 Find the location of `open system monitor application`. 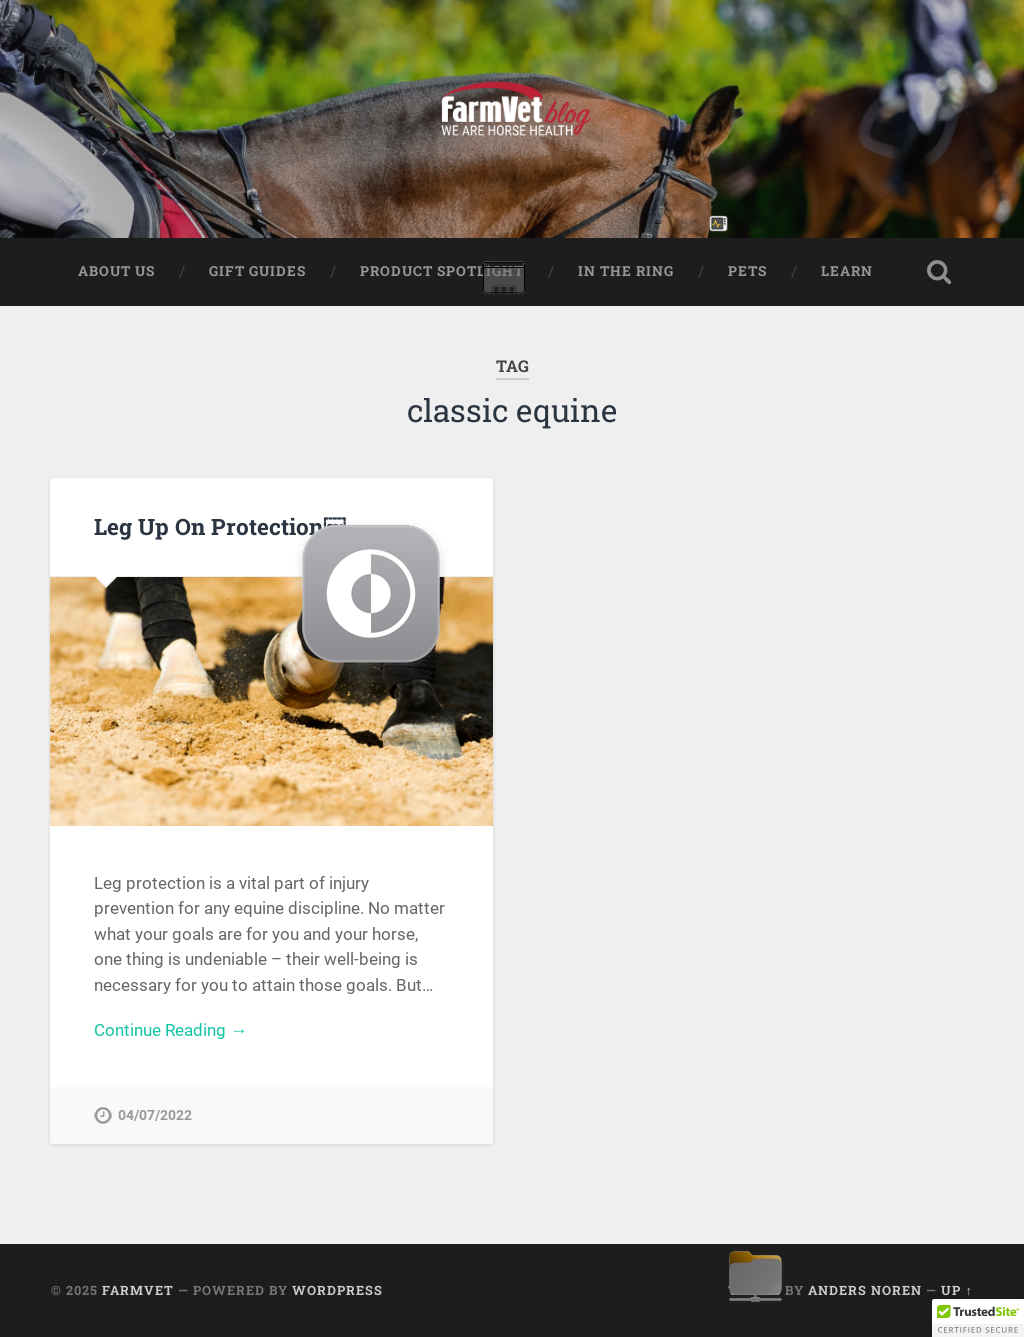

open system monitor application is located at coordinates (718, 223).